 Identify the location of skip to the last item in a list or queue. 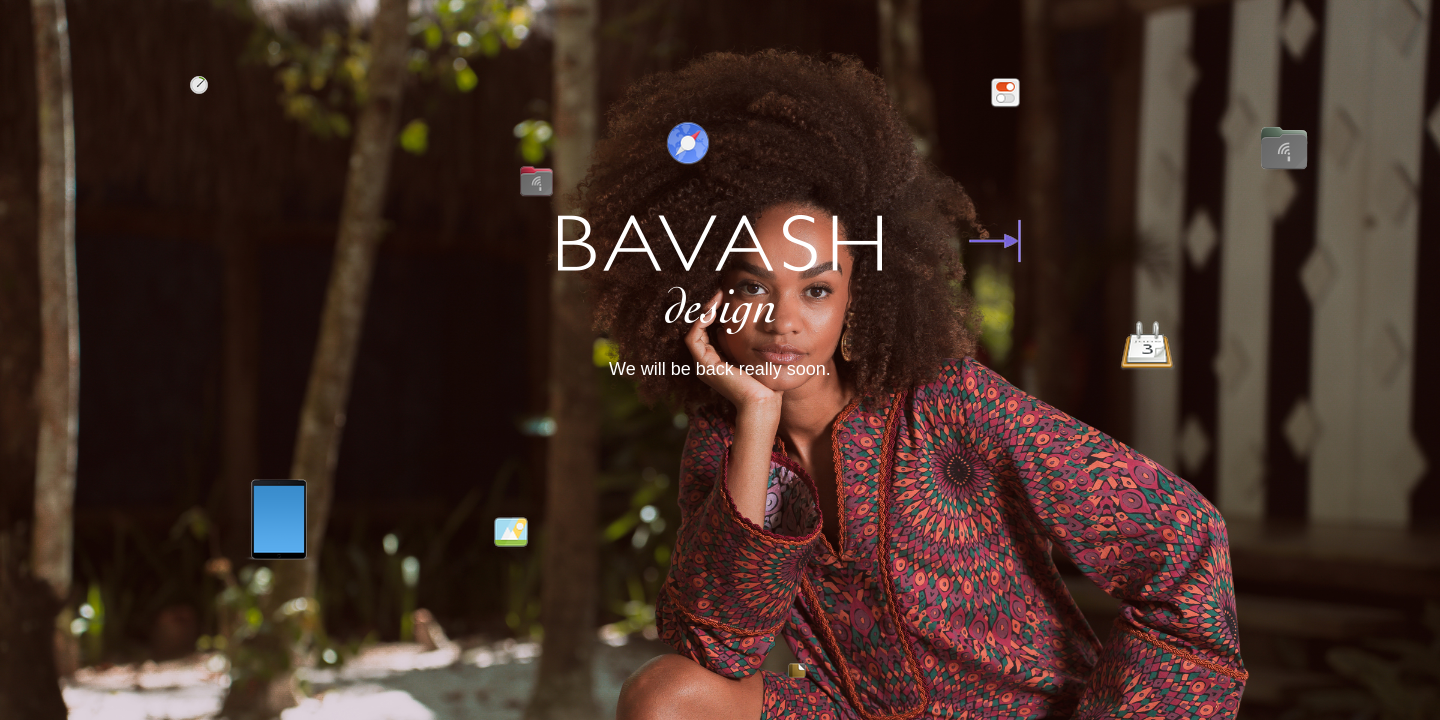
(995, 241).